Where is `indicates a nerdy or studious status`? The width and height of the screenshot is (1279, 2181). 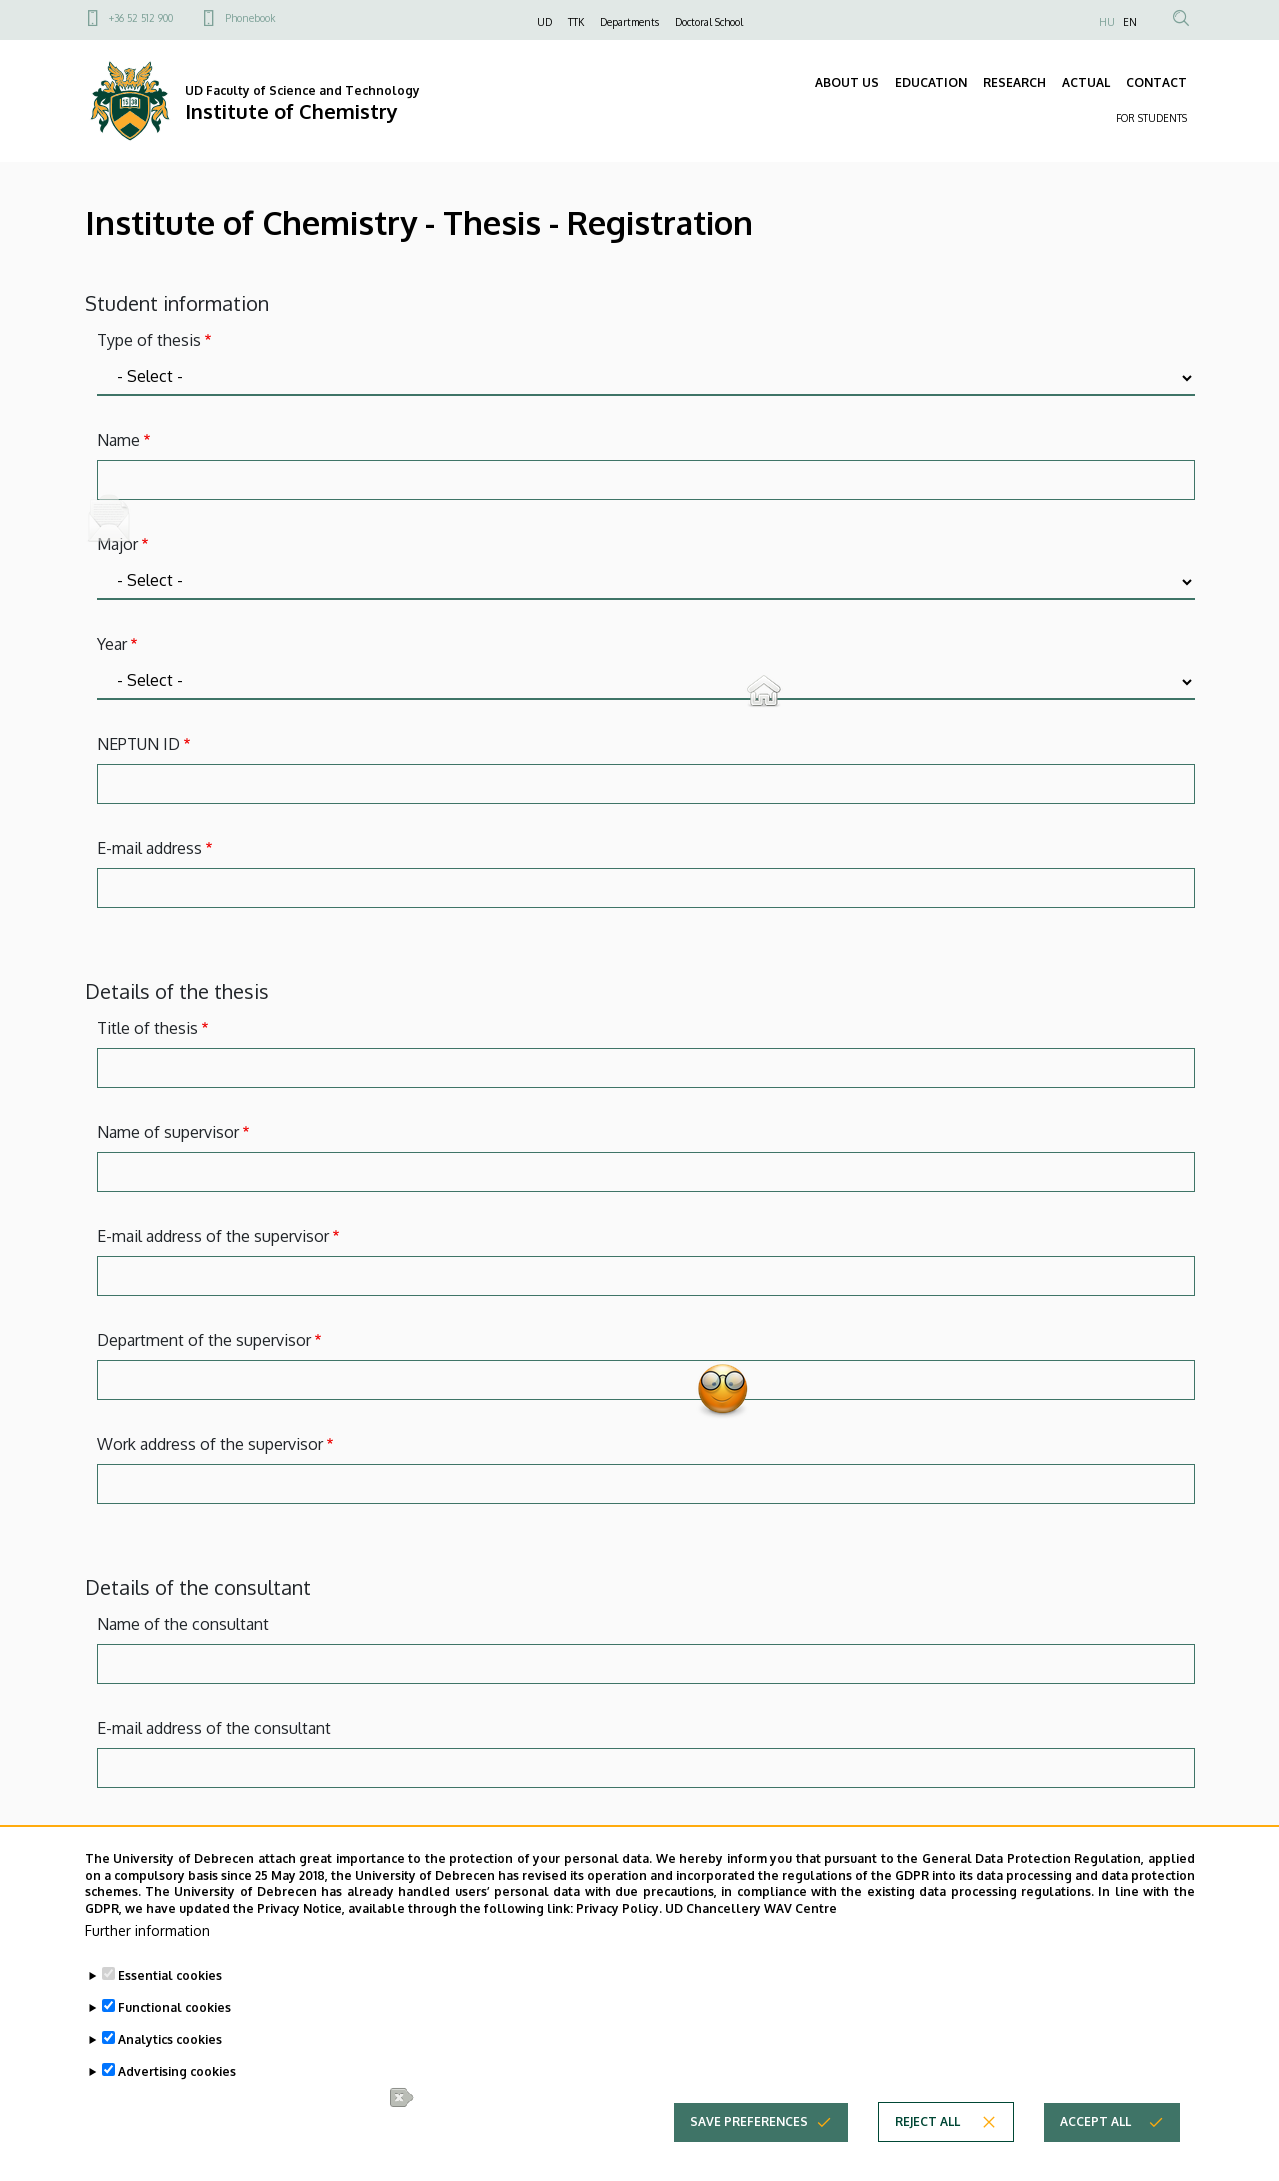 indicates a nerdy or studious status is located at coordinates (723, 1391).